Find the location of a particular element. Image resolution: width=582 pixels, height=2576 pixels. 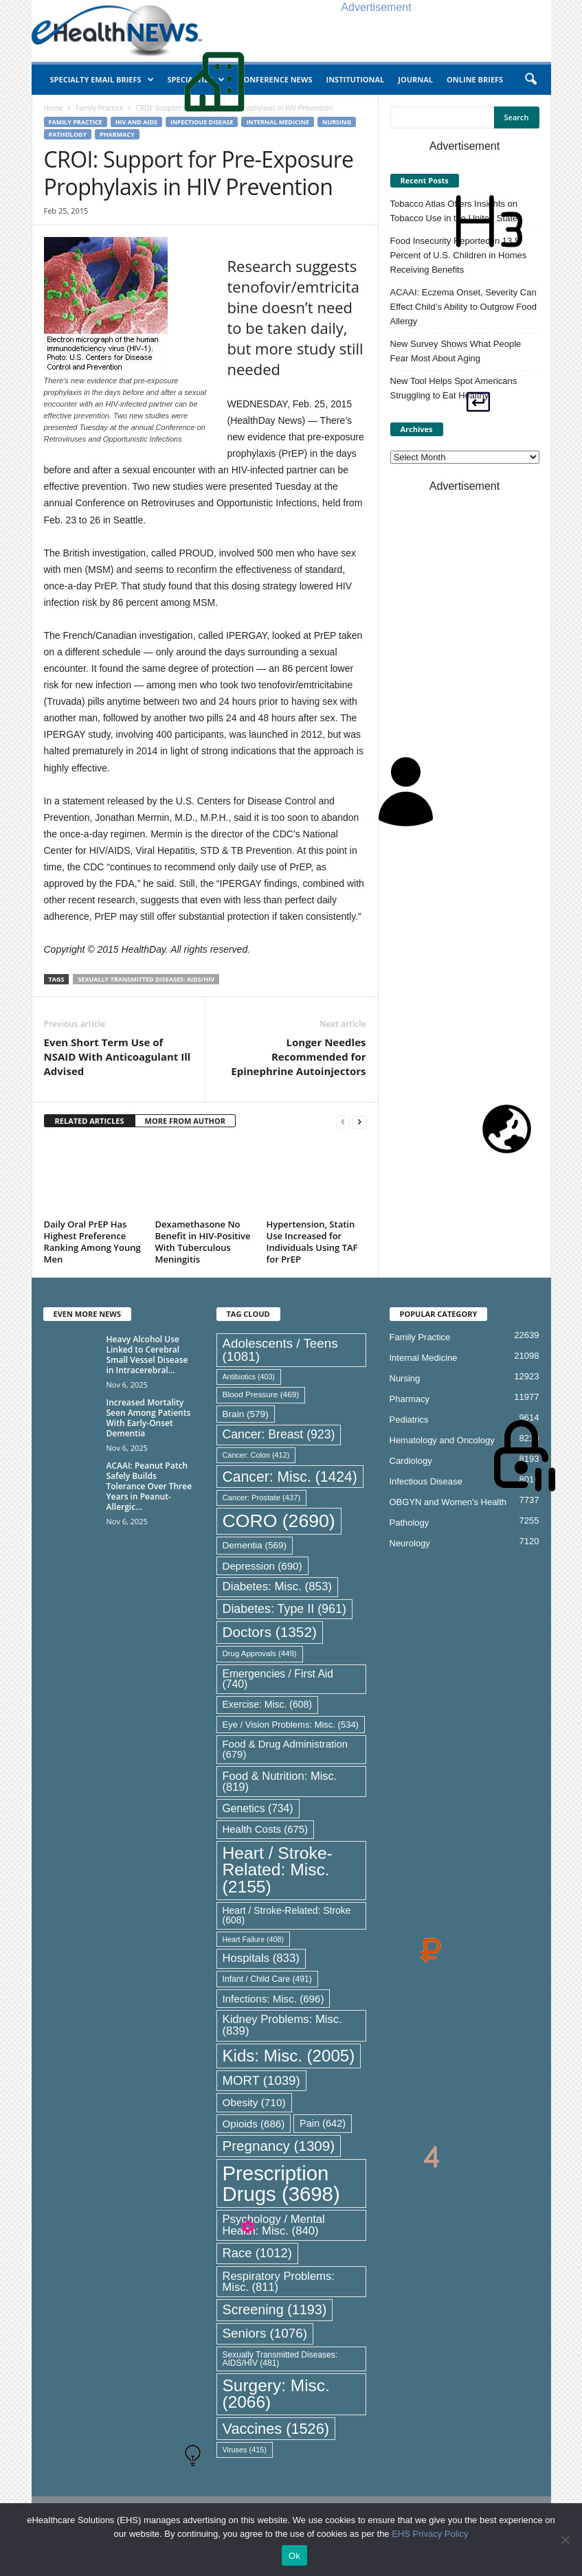

indicates step 4 in a multi-step process is located at coordinates (432, 2156).